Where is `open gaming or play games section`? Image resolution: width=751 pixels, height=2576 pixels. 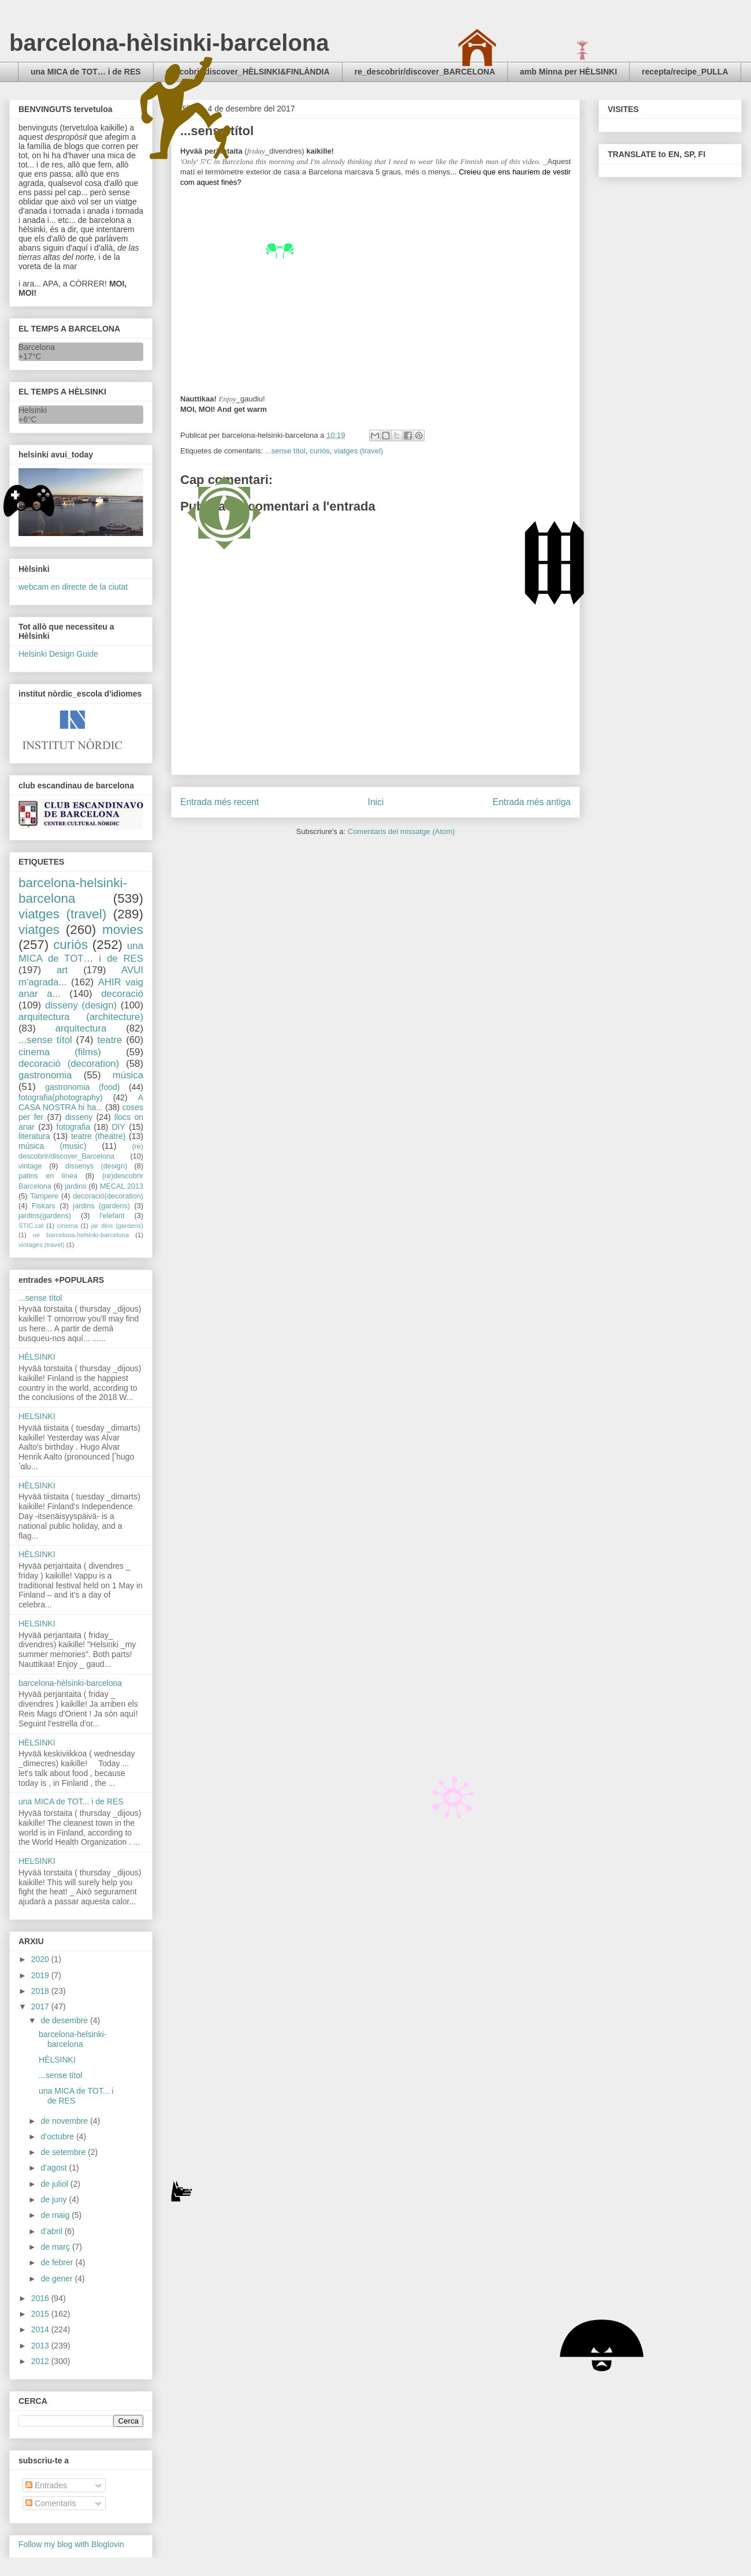
open gaming or play games section is located at coordinates (29, 501).